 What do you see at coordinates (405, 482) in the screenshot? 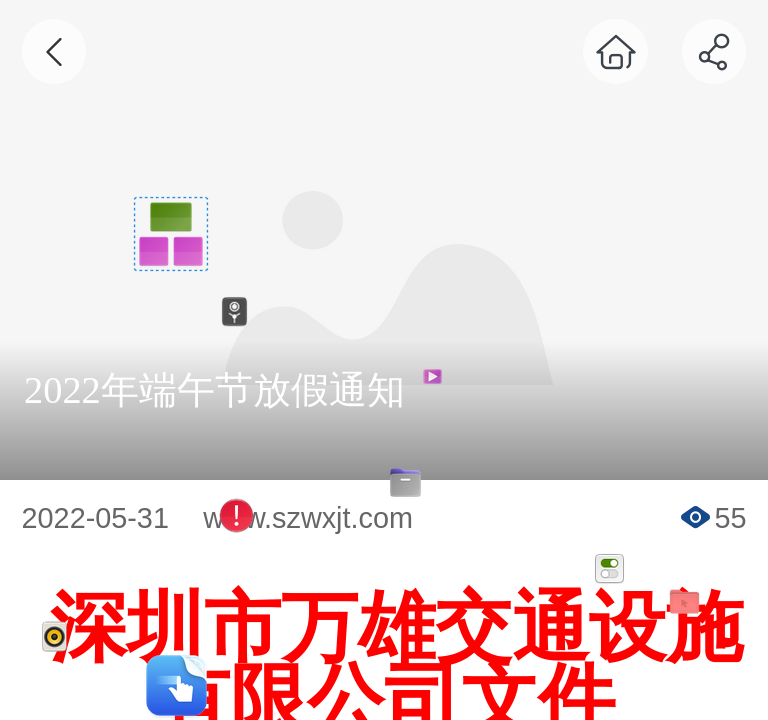
I see `open the nautilus file manager` at bounding box center [405, 482].